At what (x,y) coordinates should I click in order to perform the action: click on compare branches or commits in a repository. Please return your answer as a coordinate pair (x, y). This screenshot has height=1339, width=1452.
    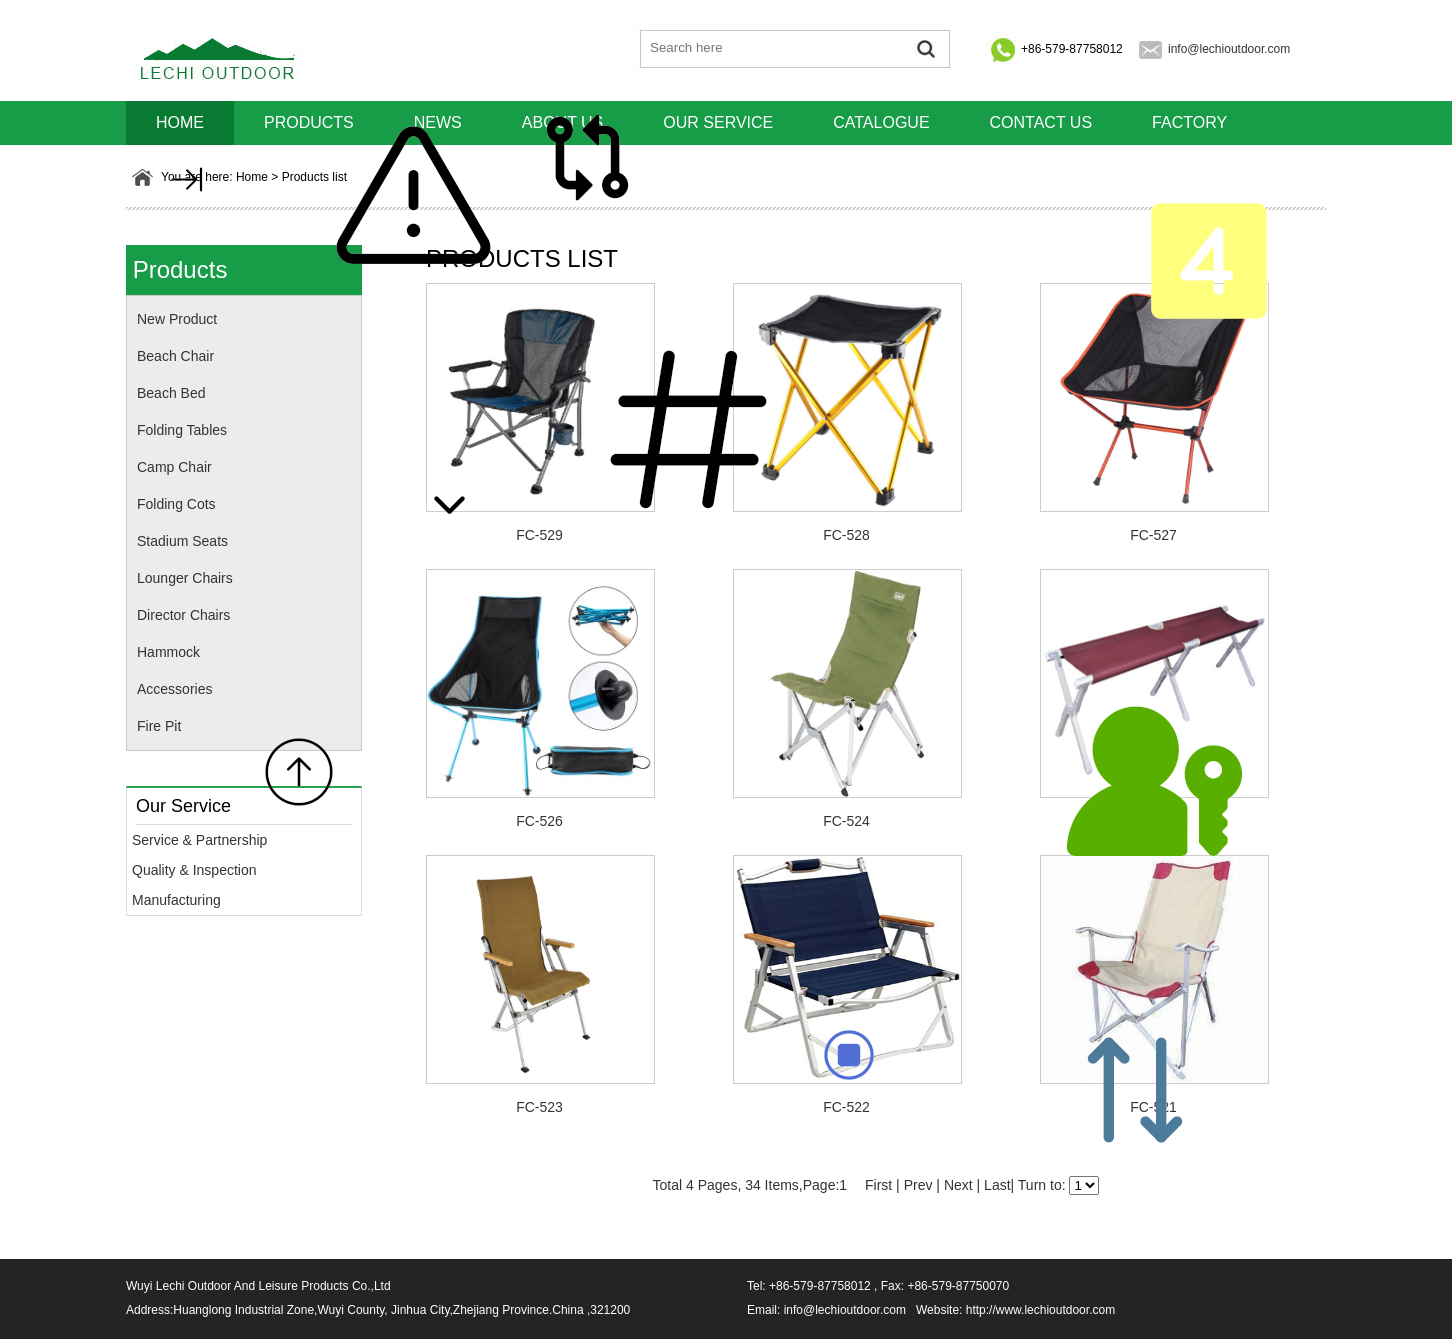
    Looking at the image, I should click on (587, 157).